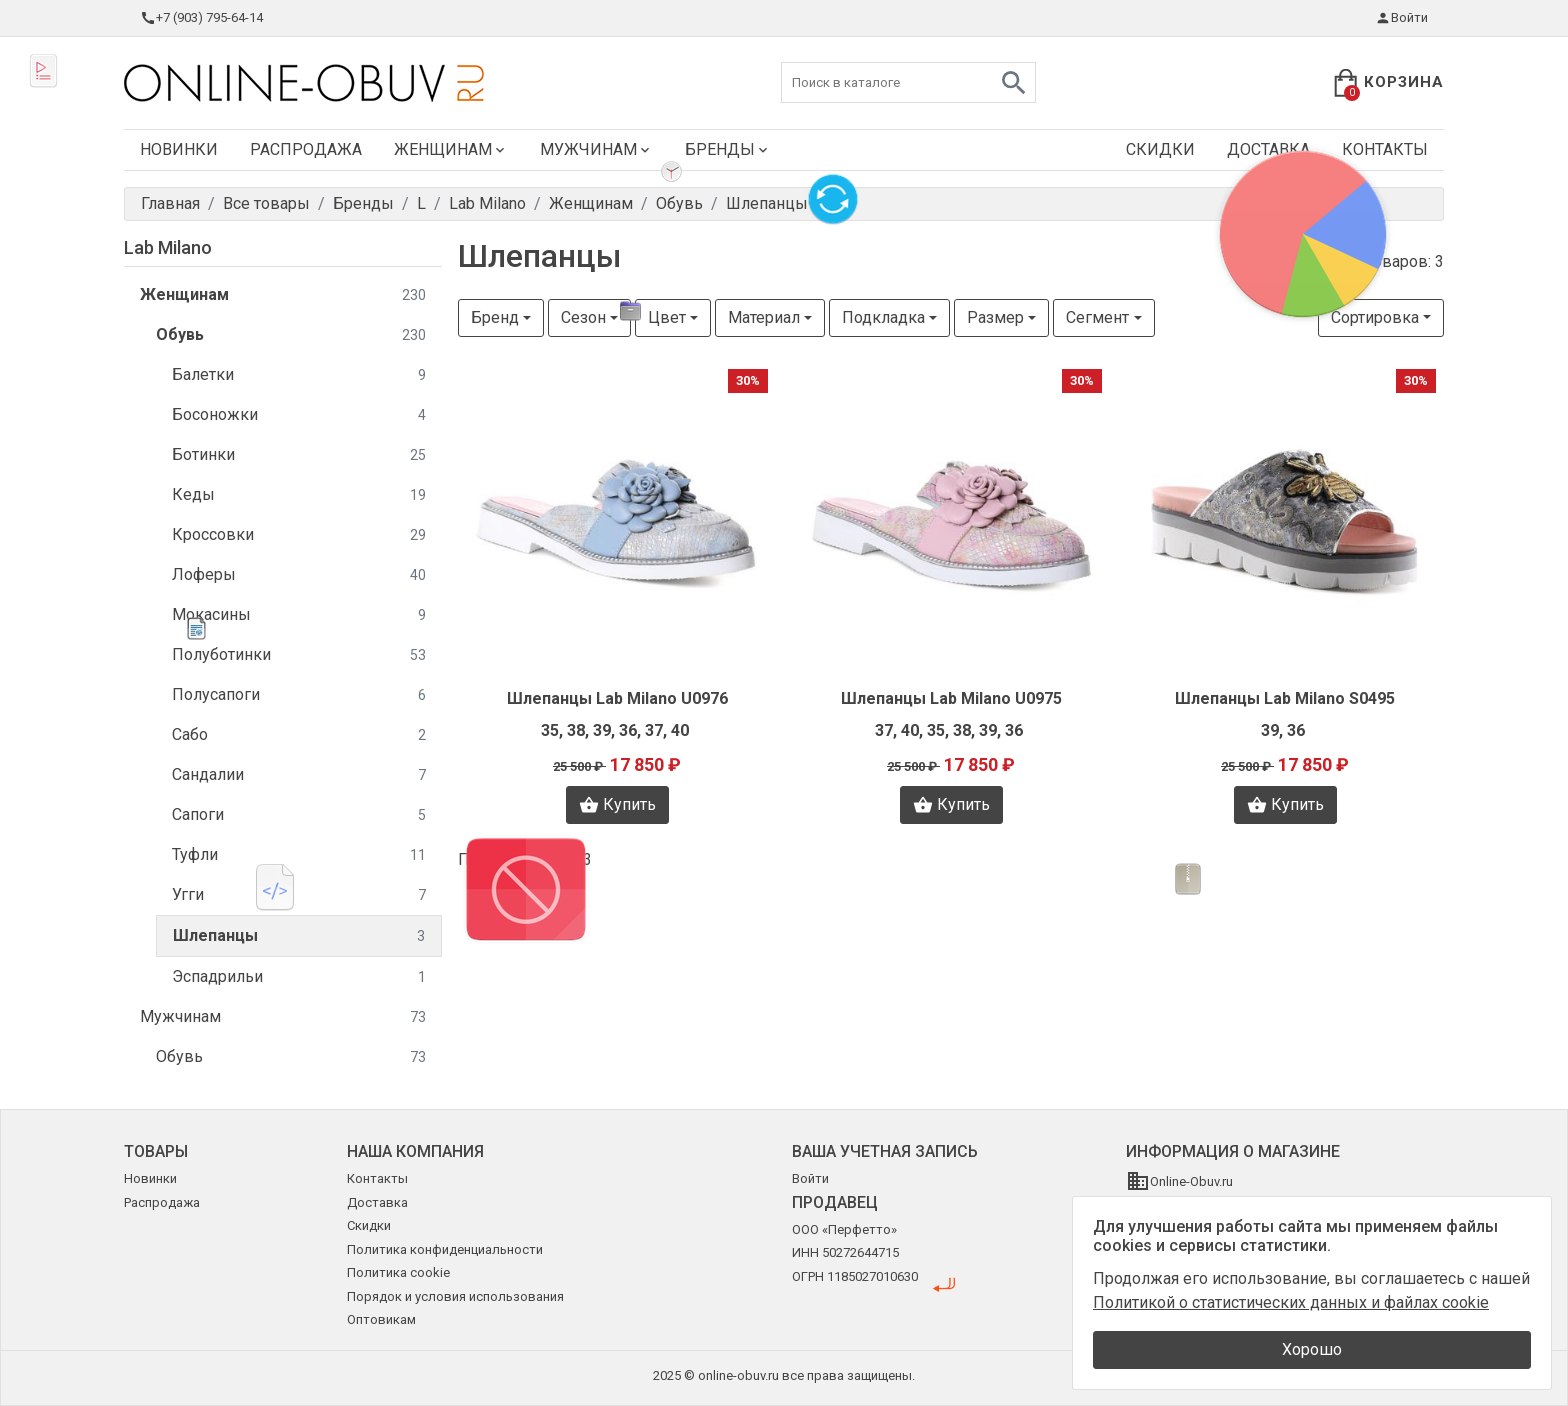 Image resolution: width=1568 pixels, height=1406 pixels. Describe the element at coordinates (1303, 234) in the screenshot. I see `open disk usage analyzer` at that location.